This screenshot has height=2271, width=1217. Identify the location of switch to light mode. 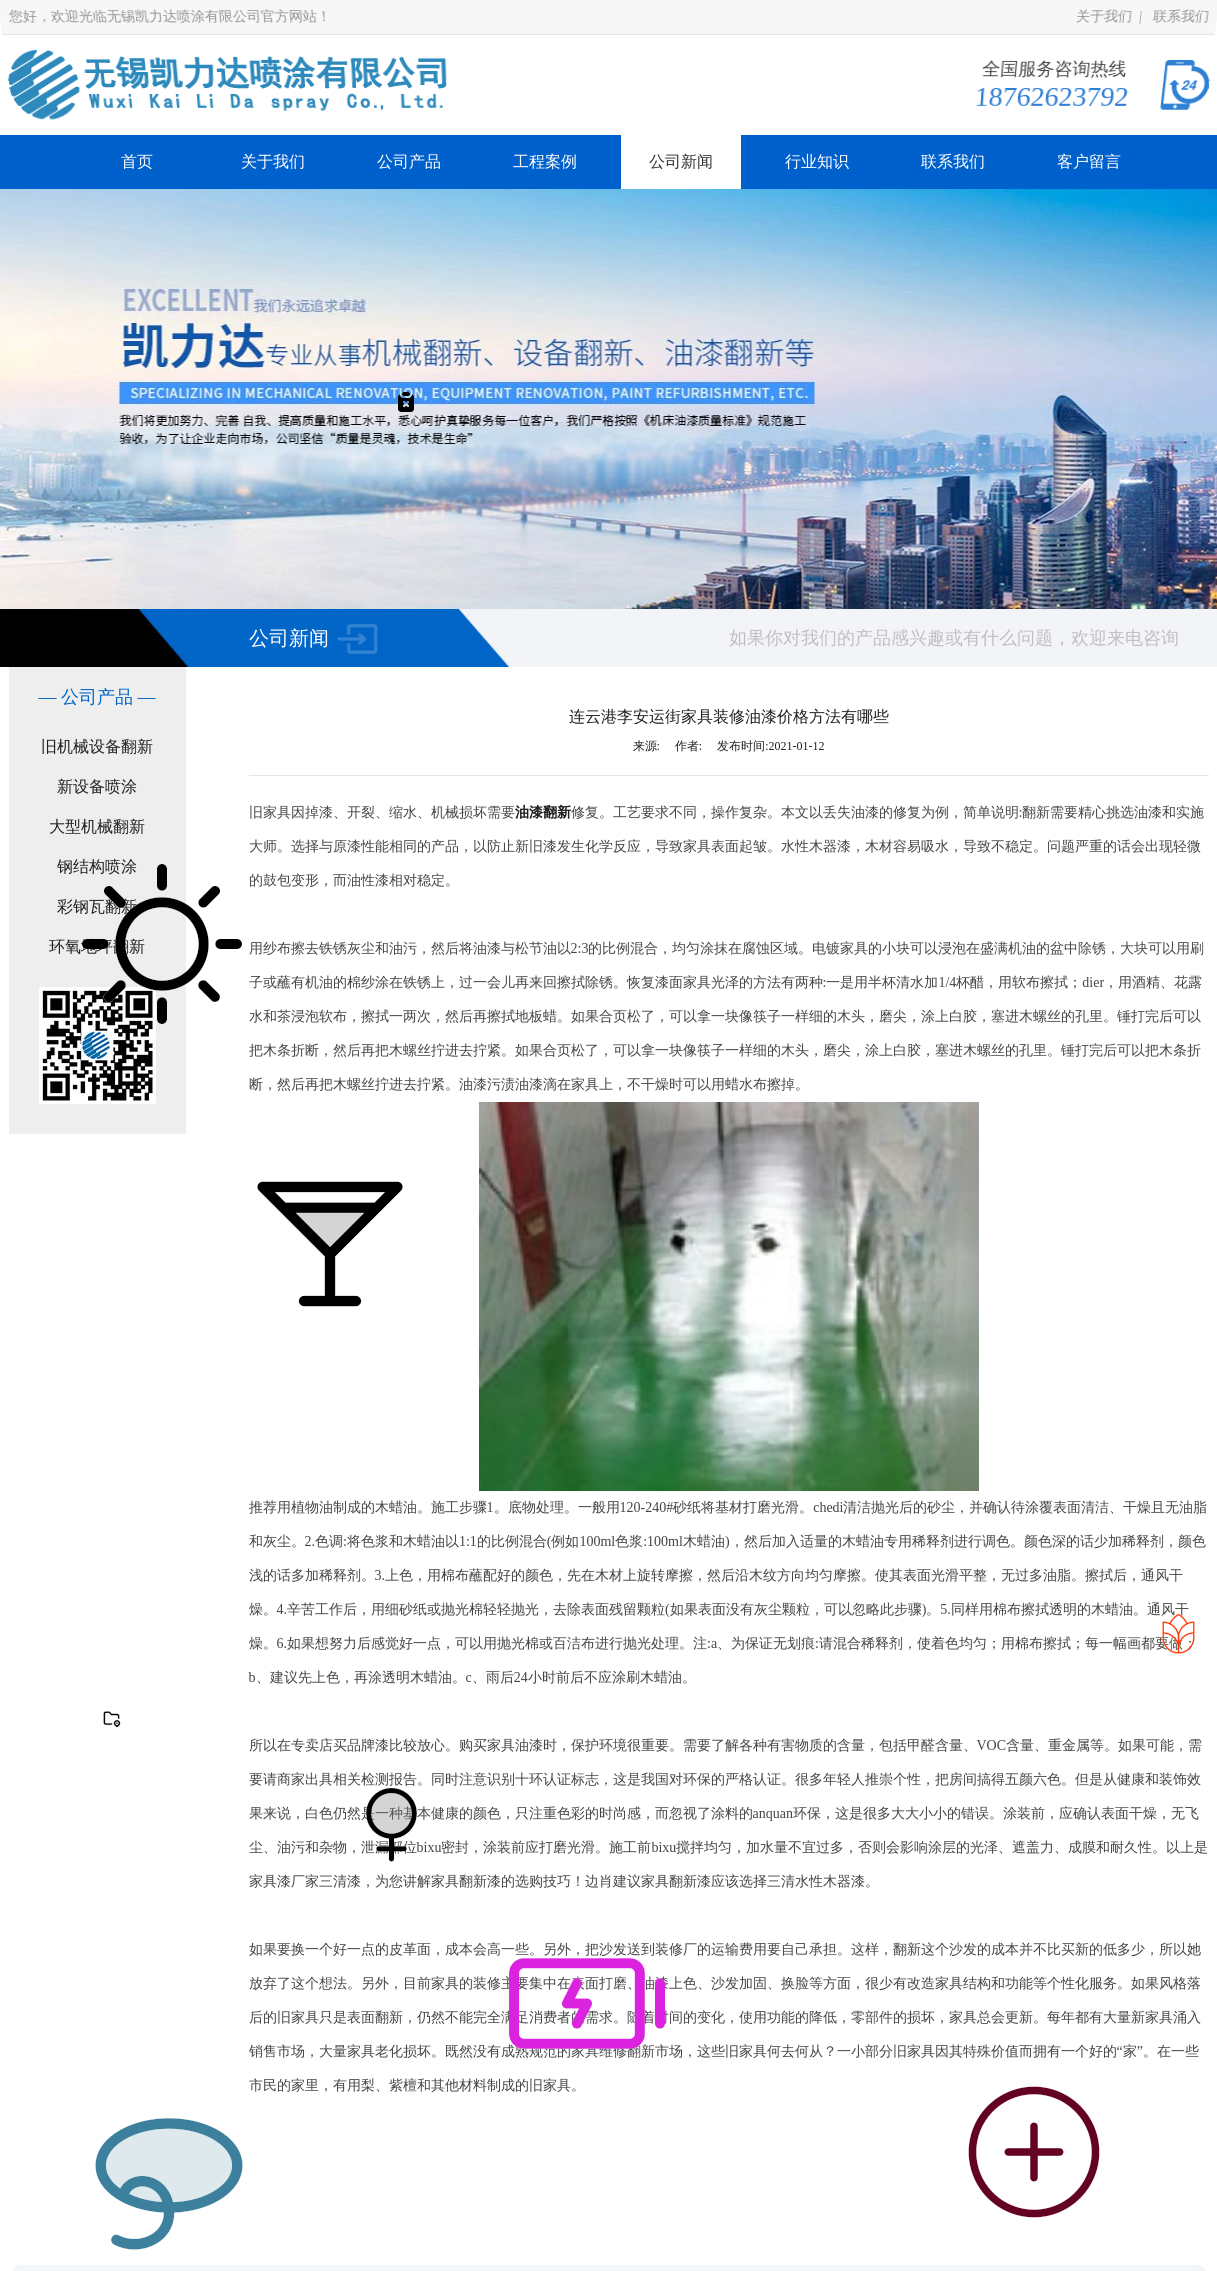
(162, 944).